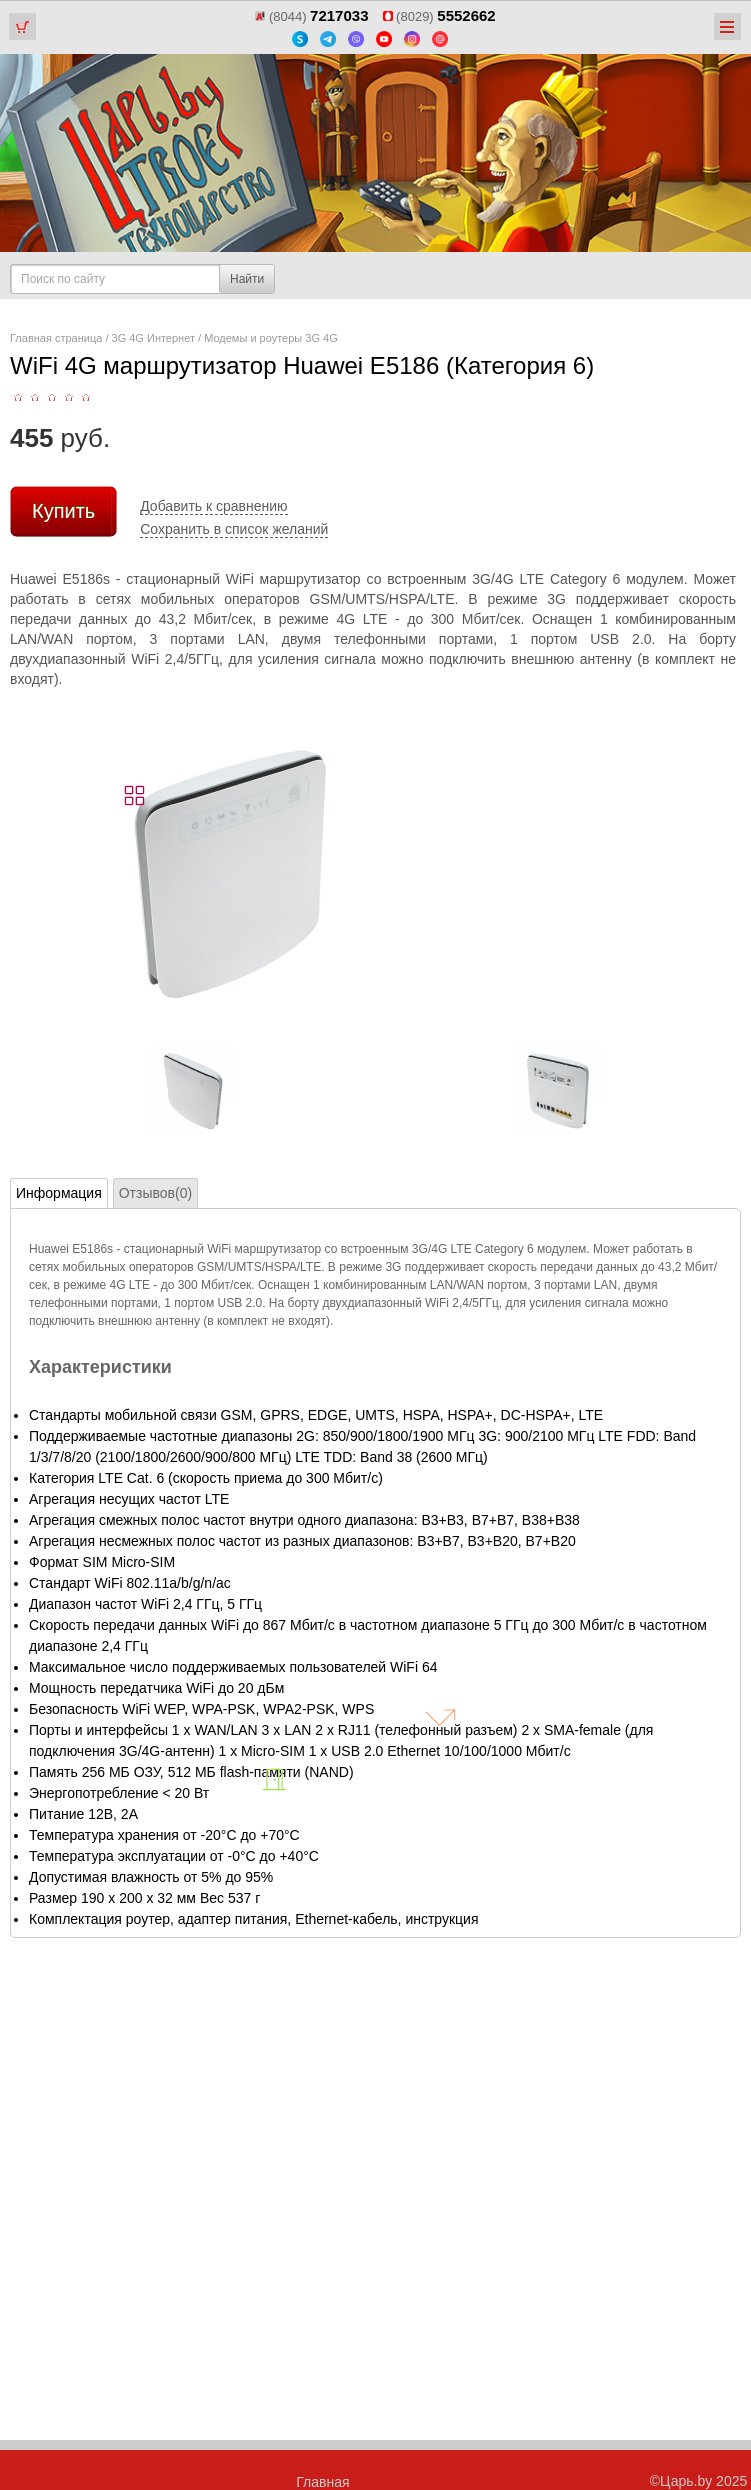  What do you see at coordinates (134, 795) in the screenshot?
I see `view items in grid layout` at bounding box center [134, 795].